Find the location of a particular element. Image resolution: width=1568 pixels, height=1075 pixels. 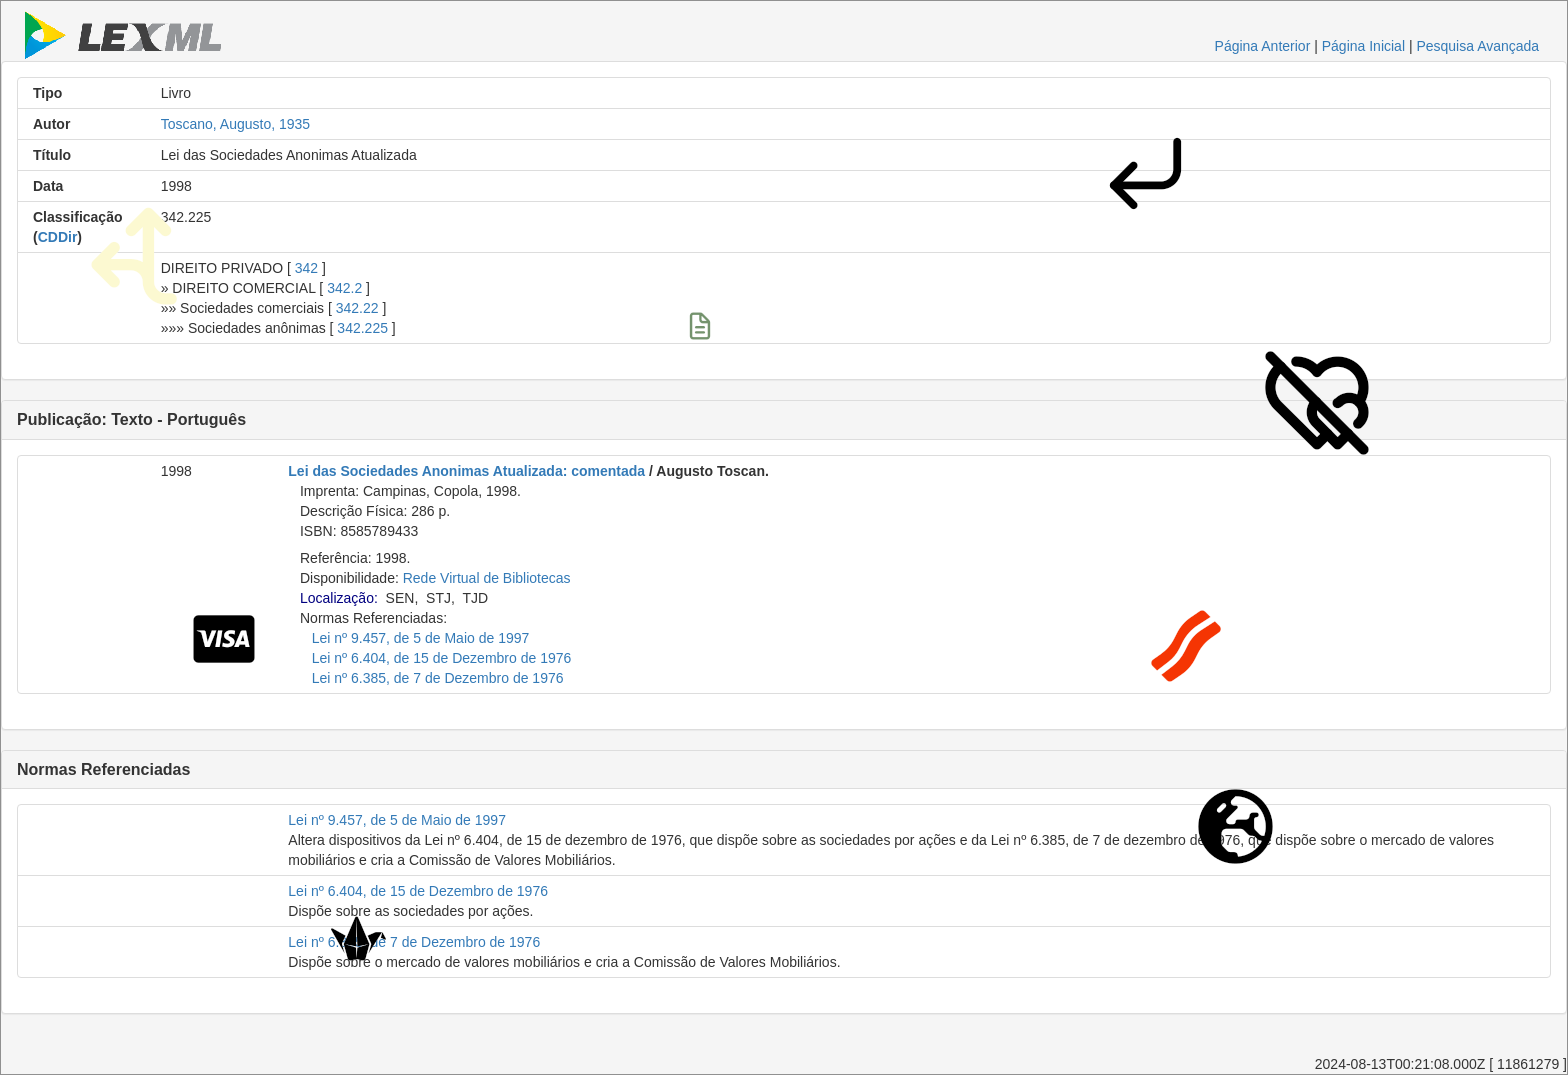

return or enter key is located at coordinates (1145, 173).